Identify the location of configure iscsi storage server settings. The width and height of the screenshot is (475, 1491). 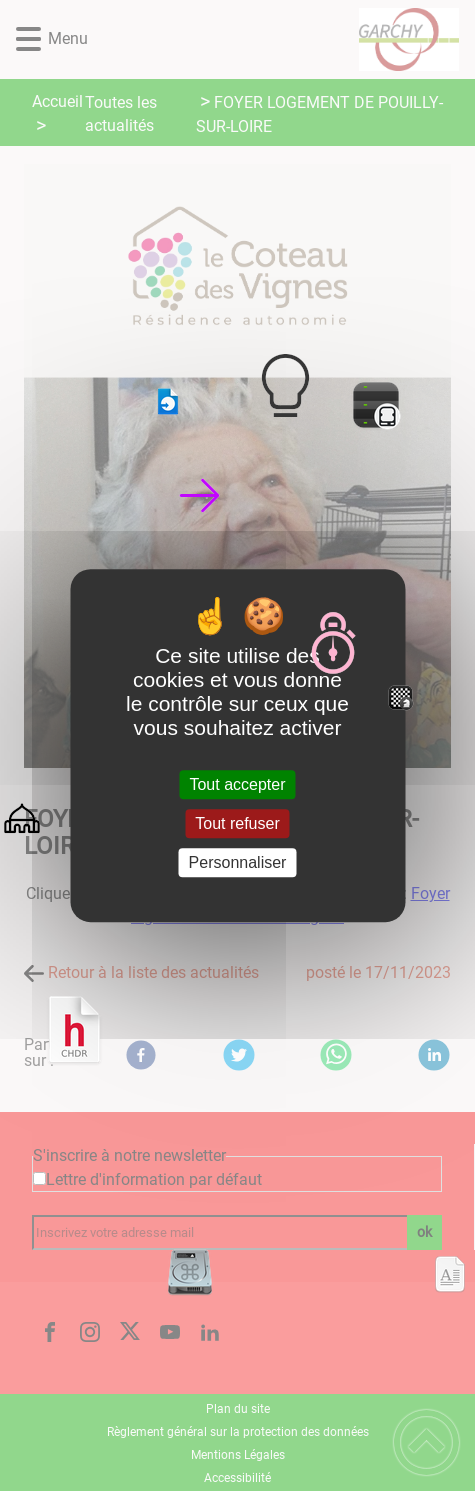
(376, 405).